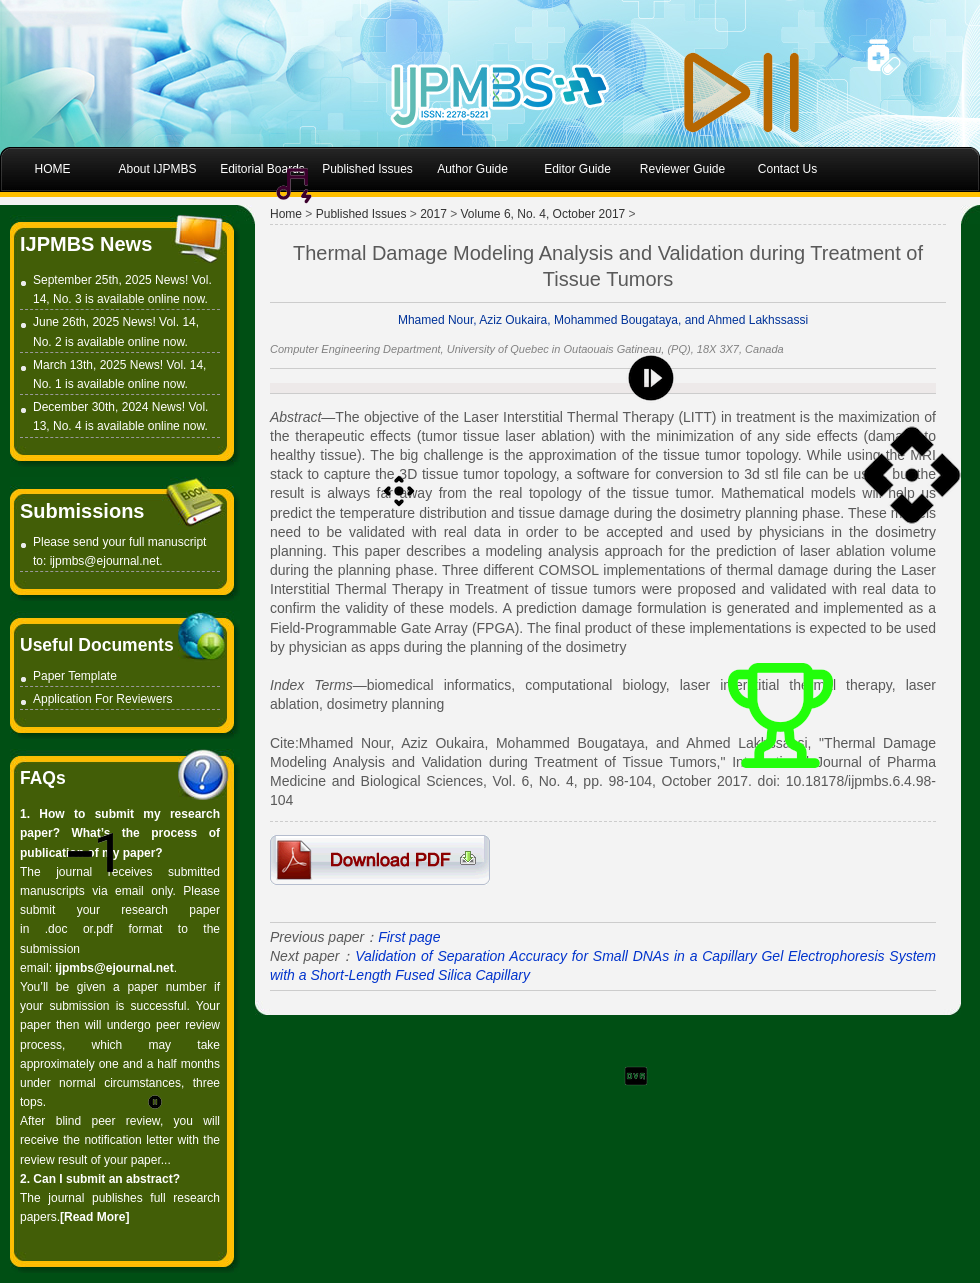 The image size is (980, 1283). Describe the element at coordinates (92, 854) in the screenshot. I see `decrease exposure by one stop` at that location.